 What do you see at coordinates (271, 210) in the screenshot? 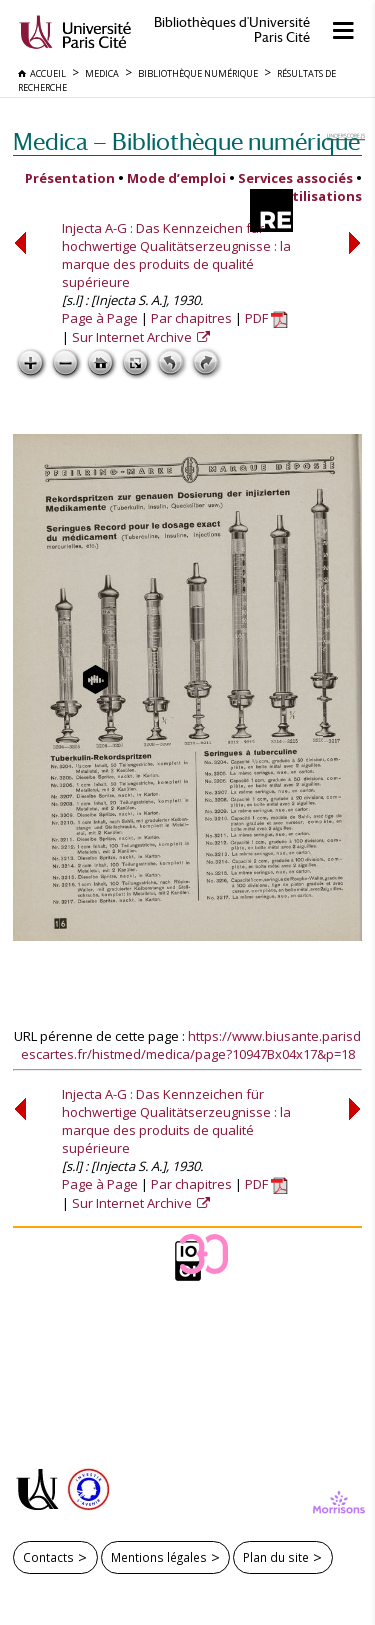
I see `reason programming language logo` at bounding box center [271, 210].